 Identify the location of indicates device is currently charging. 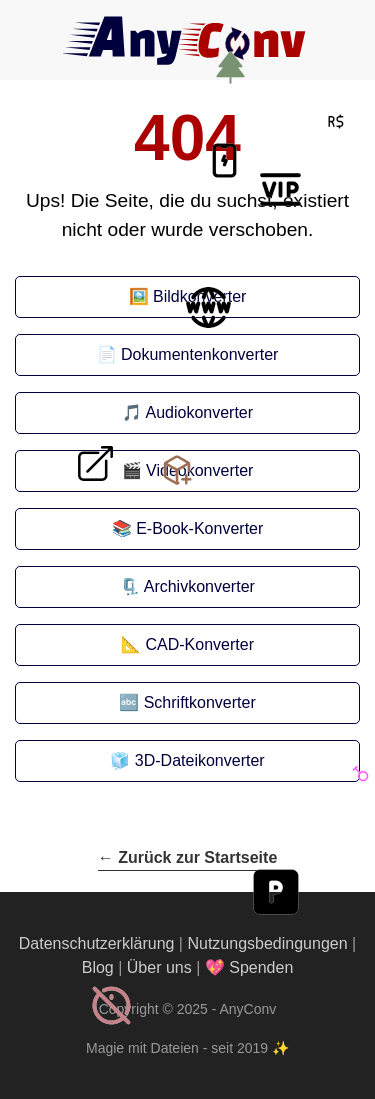
(224, 160).